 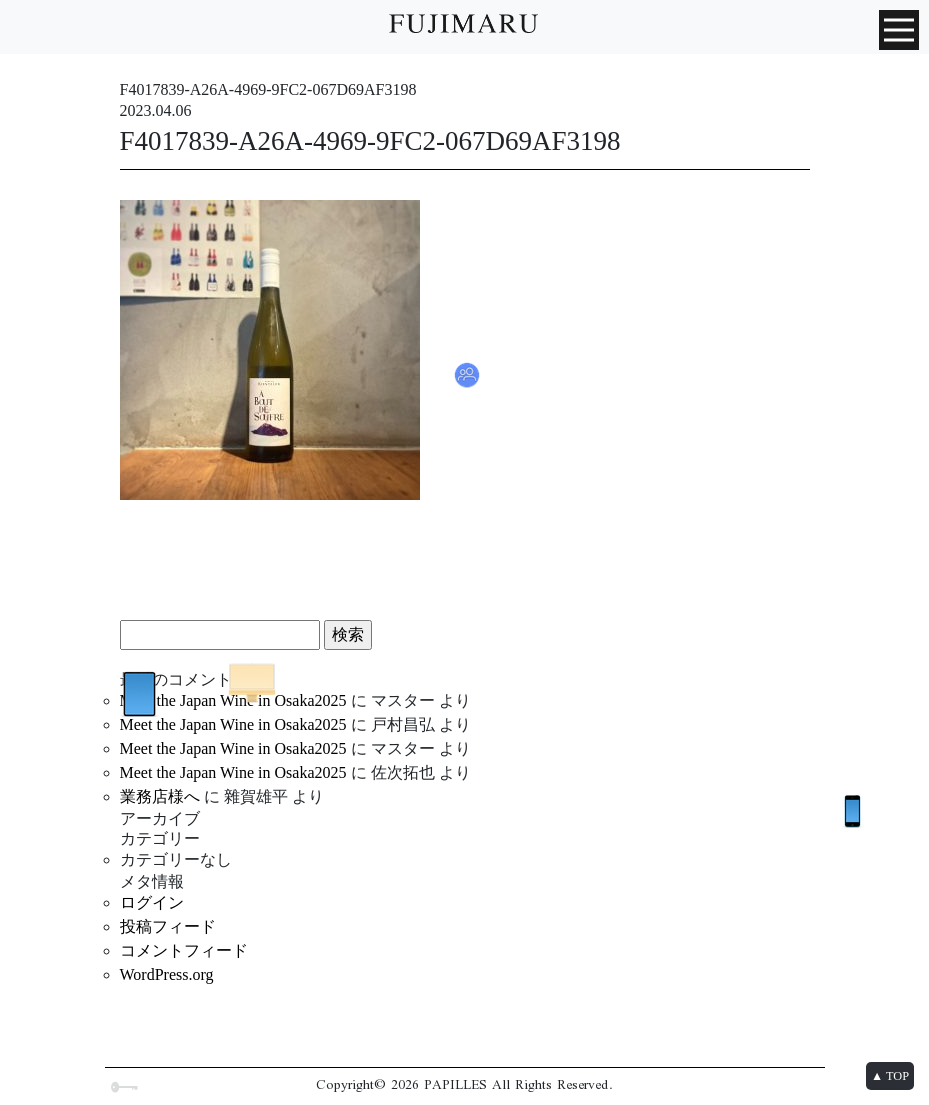 What do you see at coordinates (852, 811) in the screenshot?
I see `iPhone 5c device icon for system identification` at bounding box center [852, 811].